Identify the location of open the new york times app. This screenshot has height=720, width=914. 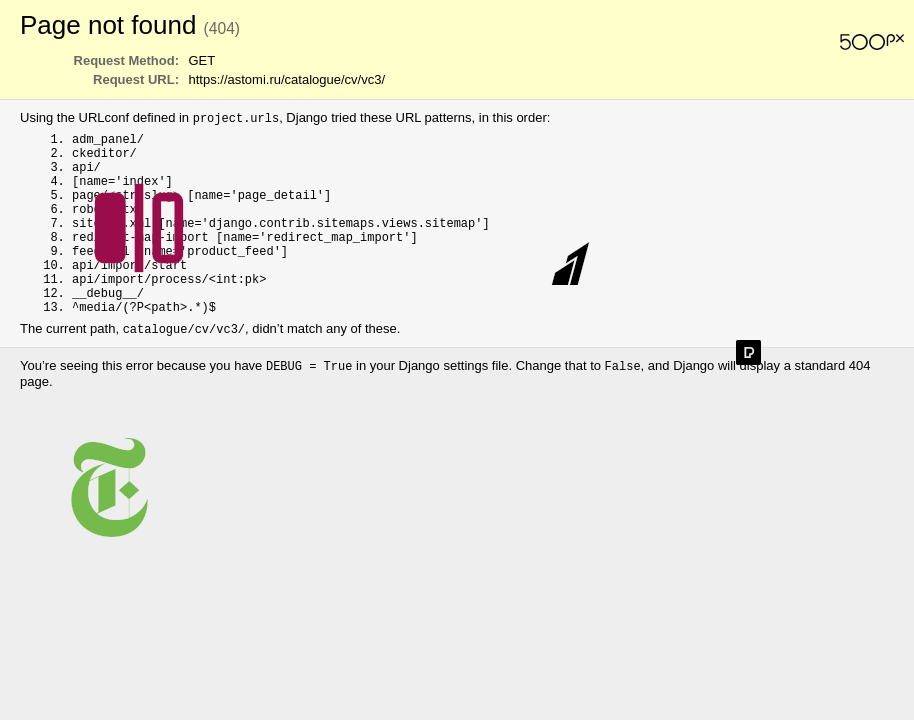
(109, 487).